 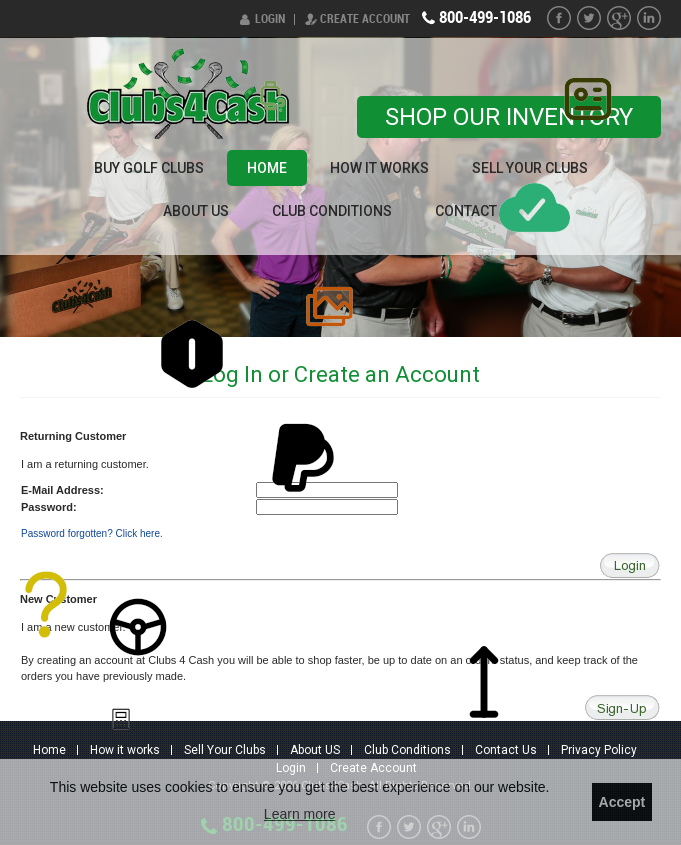 What do you see at coordinates (138, 627) in the screenshot?
I see `access vehicle or driving controls` at bounding box center [138, 627].